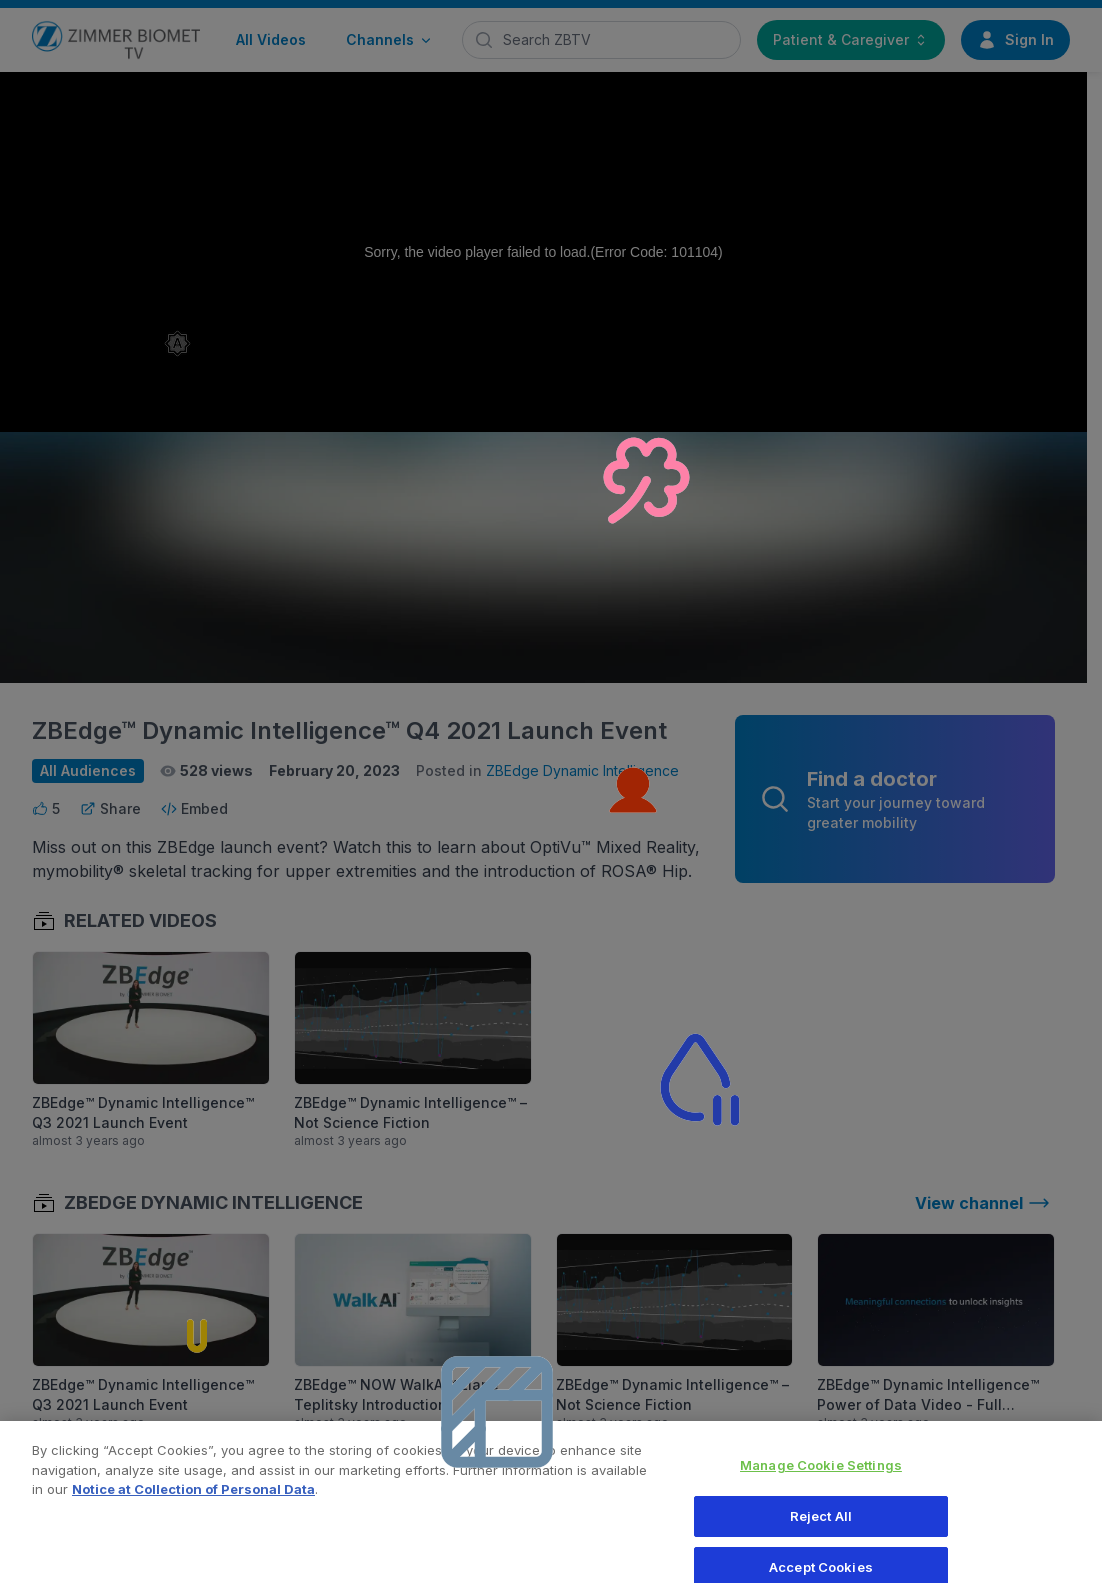  What do you see at coordinates (177, 343) in the screenshot?
I see `enable automatic brightness adjustment` at bounding box center [177, 343].